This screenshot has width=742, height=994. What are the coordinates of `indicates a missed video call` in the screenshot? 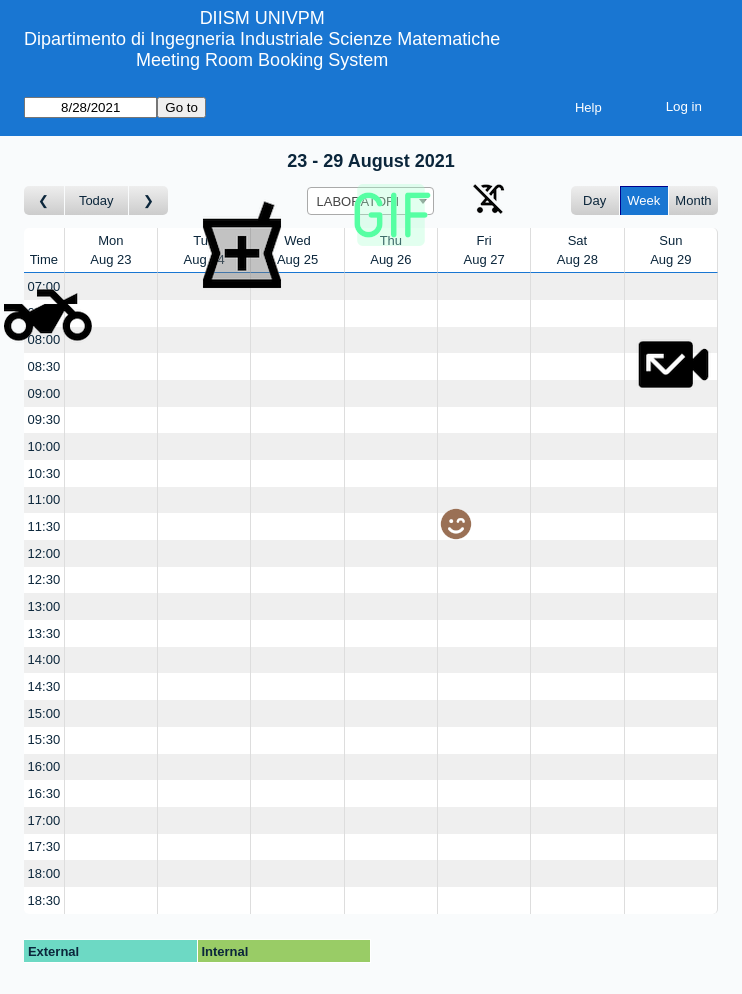 It's located at (673, 364).